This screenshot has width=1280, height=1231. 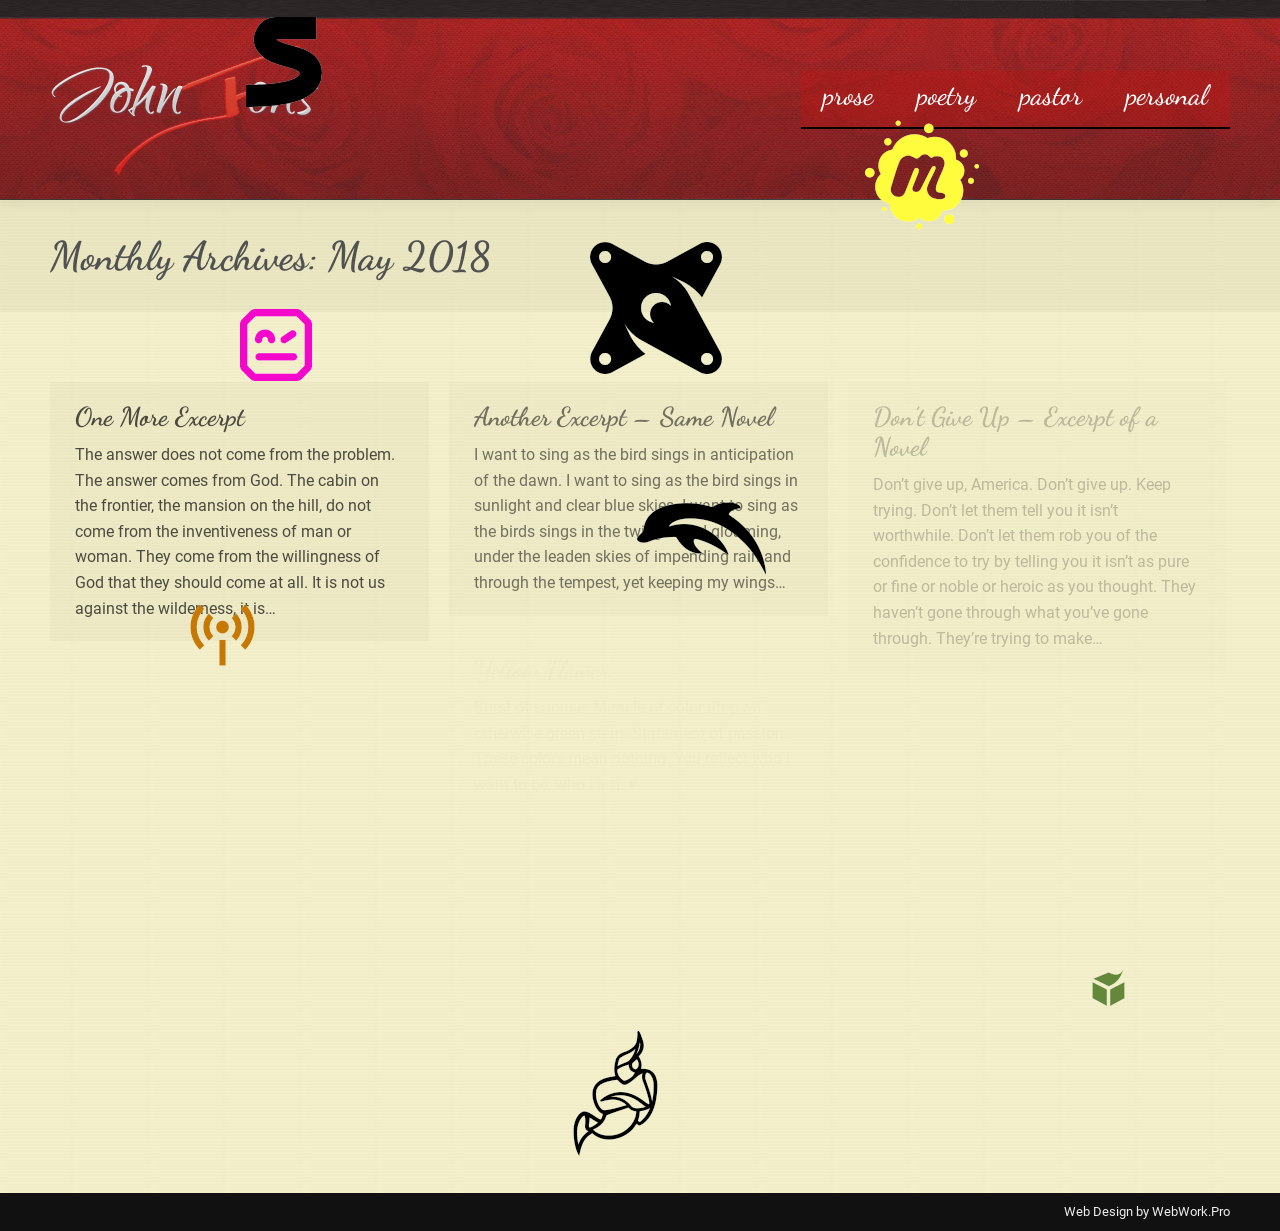 What do you see at coordinates (922, 175) in the screenshot?
I see `open the Meetup app` at bounding box center [922, 175].